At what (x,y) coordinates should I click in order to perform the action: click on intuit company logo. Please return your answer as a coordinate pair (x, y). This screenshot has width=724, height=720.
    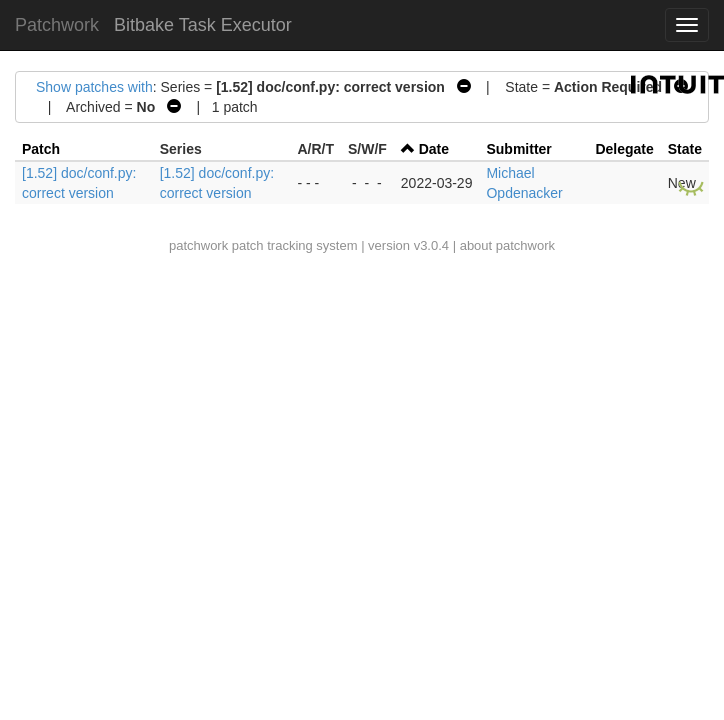
    Looking at the image, I should click on (677, 84).